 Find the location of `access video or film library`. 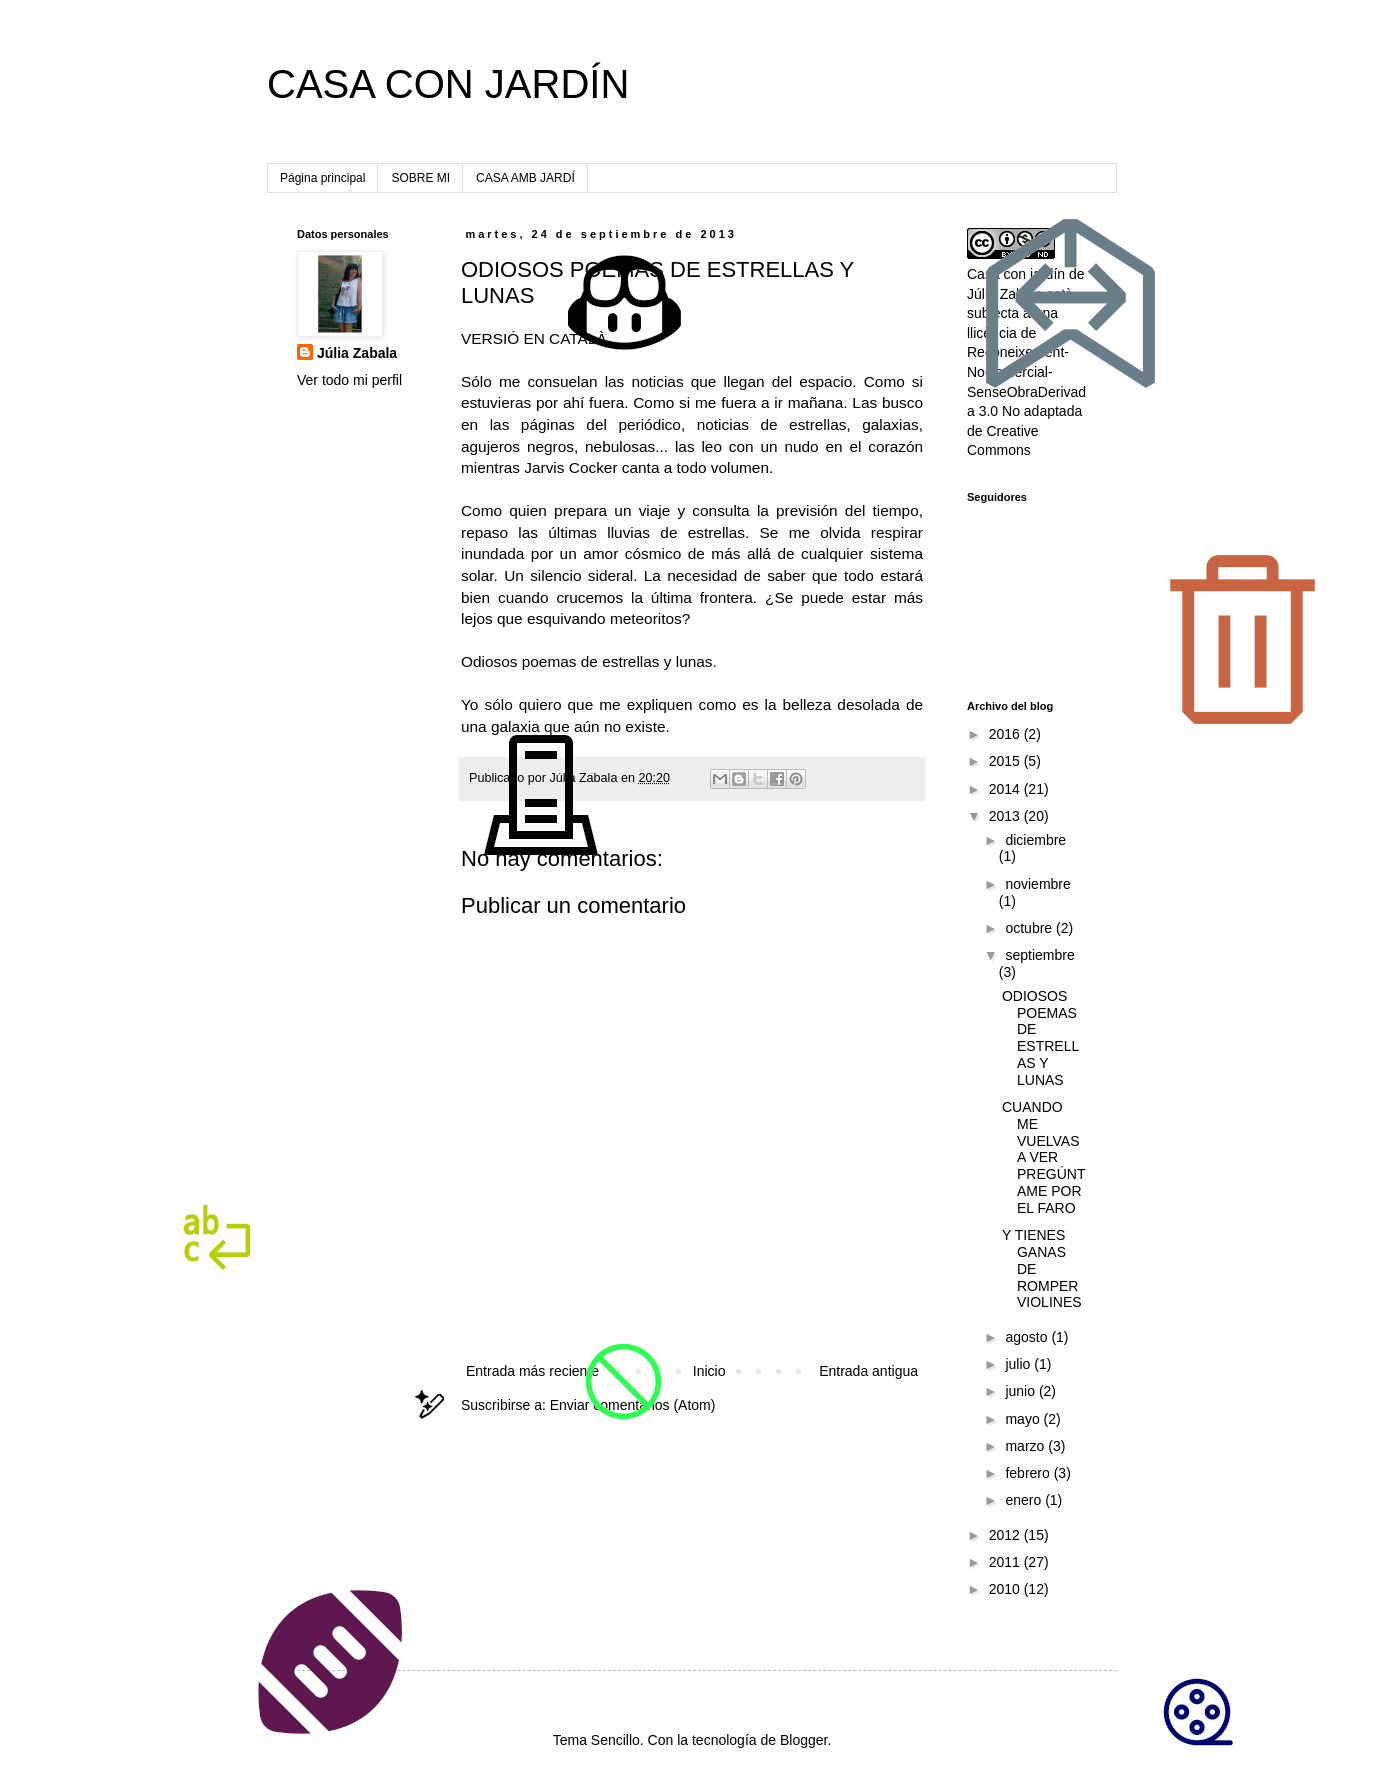

access video or film library is located at coordinates (1197, 1712).